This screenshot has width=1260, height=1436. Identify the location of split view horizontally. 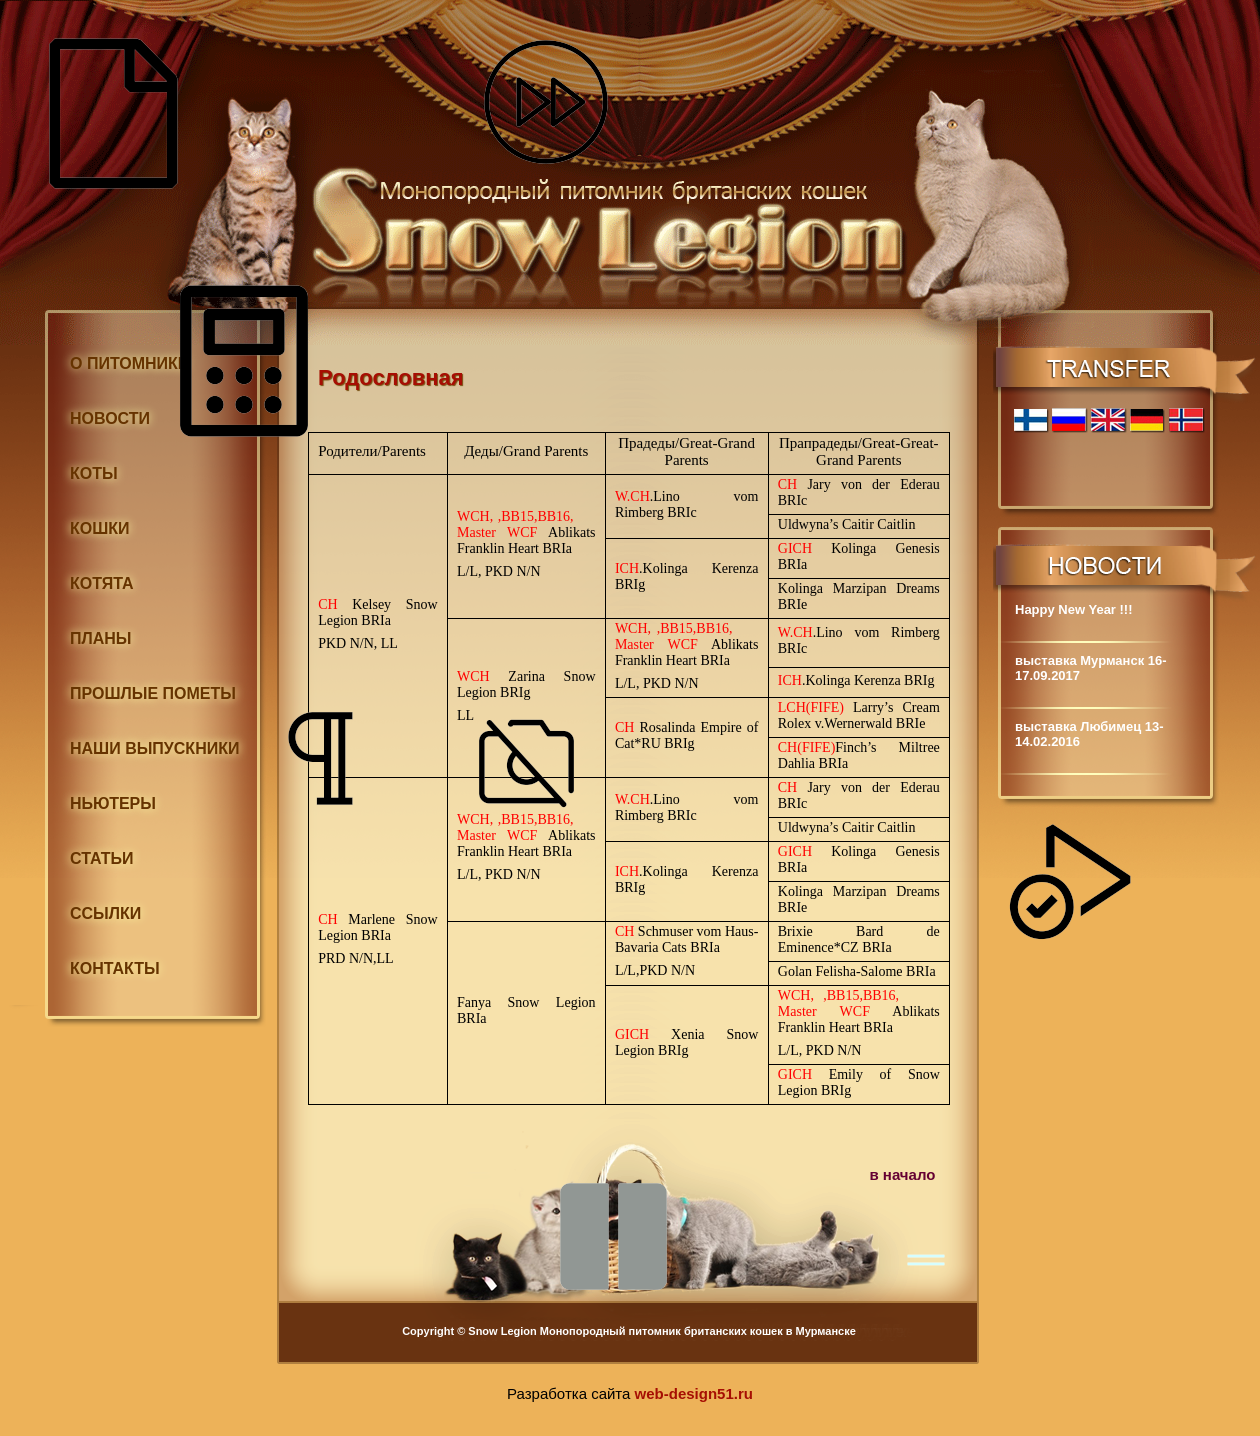
(613, 1236).